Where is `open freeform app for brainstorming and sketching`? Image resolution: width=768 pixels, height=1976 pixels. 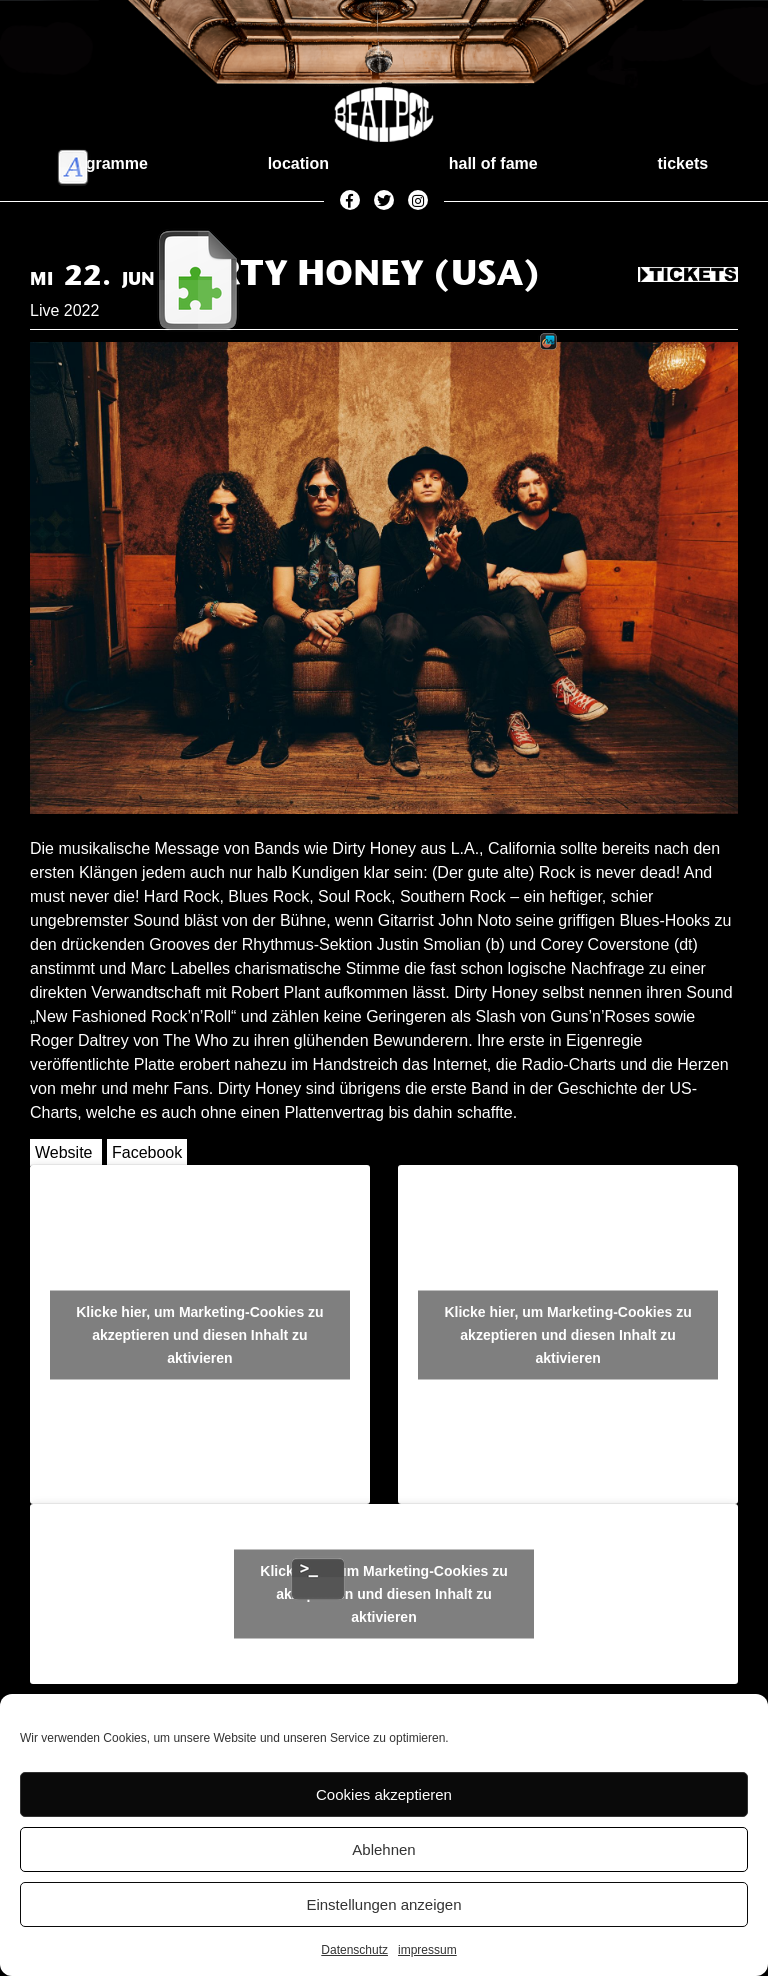
open freeform app for brainstorming and sketching is located at coordinates (548, 341).